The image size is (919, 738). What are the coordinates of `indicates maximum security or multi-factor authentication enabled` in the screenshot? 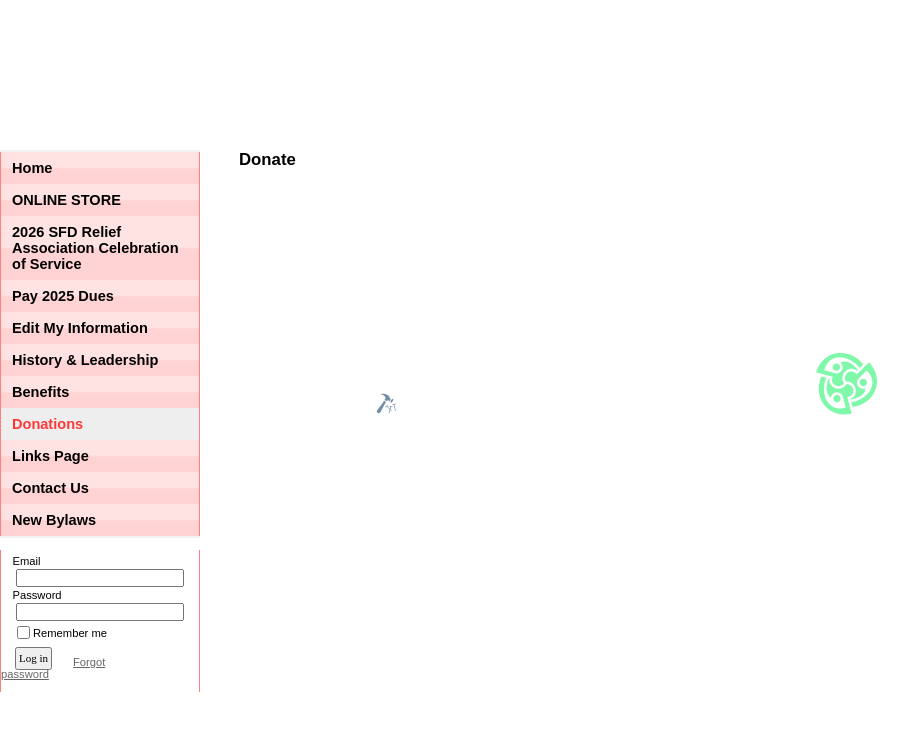 It's located at (846, 383).